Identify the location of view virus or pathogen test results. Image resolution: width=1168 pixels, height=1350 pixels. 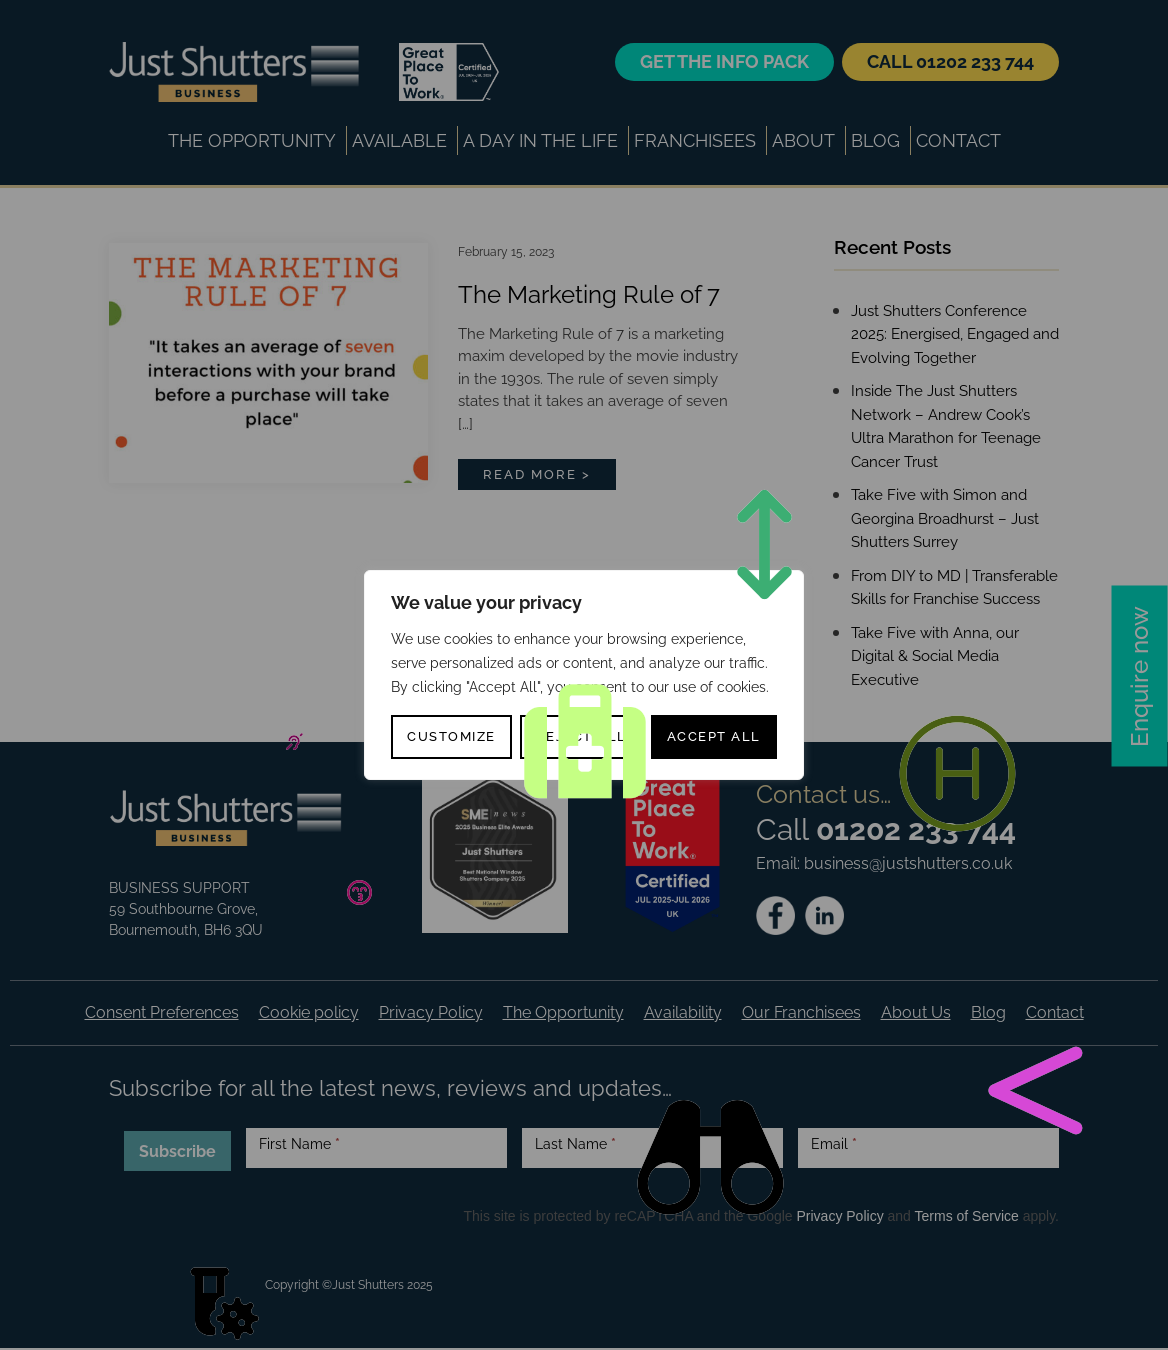
(220, 1301).